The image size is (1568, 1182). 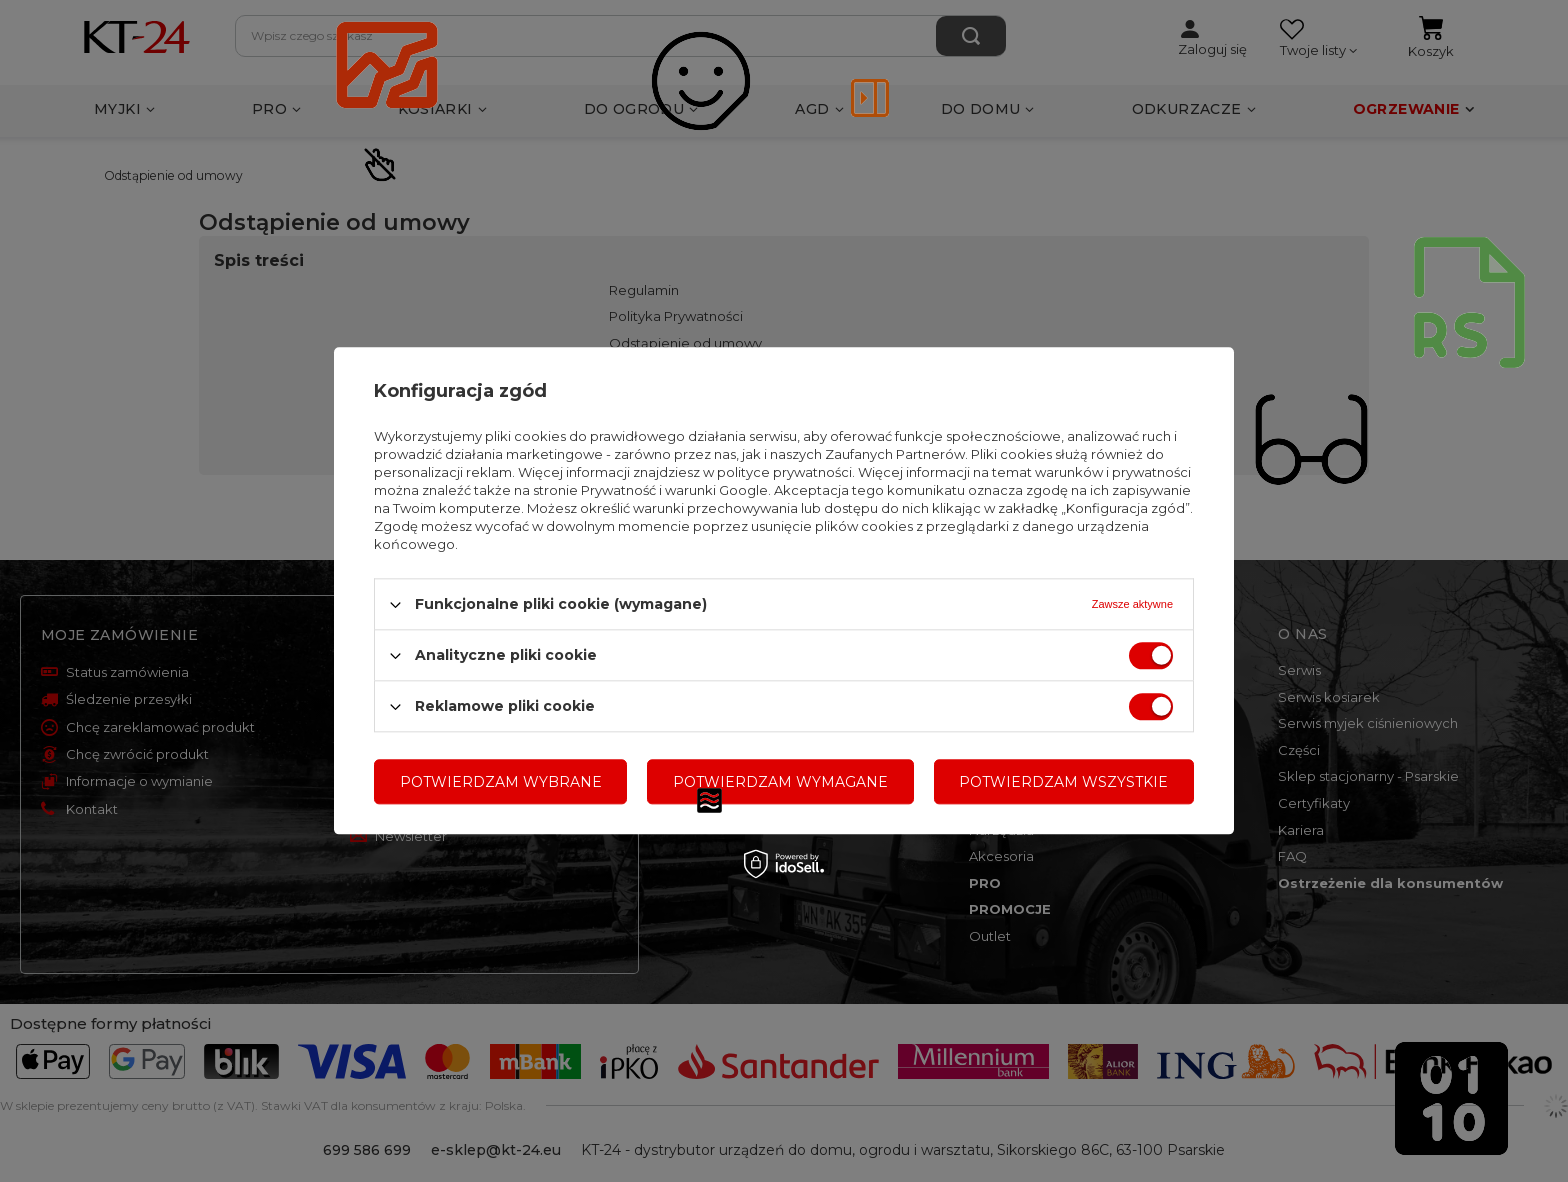 What do you see at coordinates (1469, 302) in the screenshot?
I see `a Rust source code file` at bounding box center [1469, 302].